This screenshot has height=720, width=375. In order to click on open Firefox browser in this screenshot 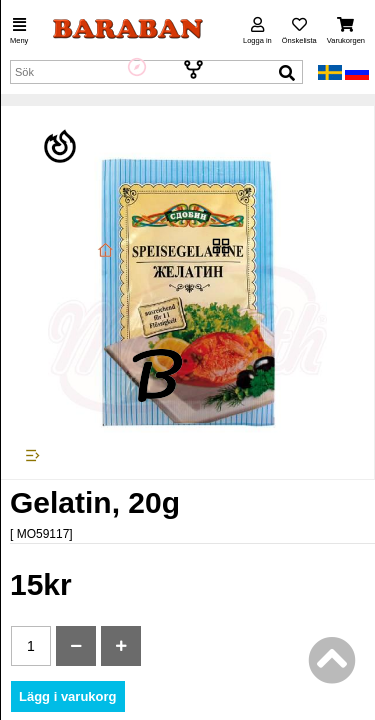, I will do `click(60, 147)`.